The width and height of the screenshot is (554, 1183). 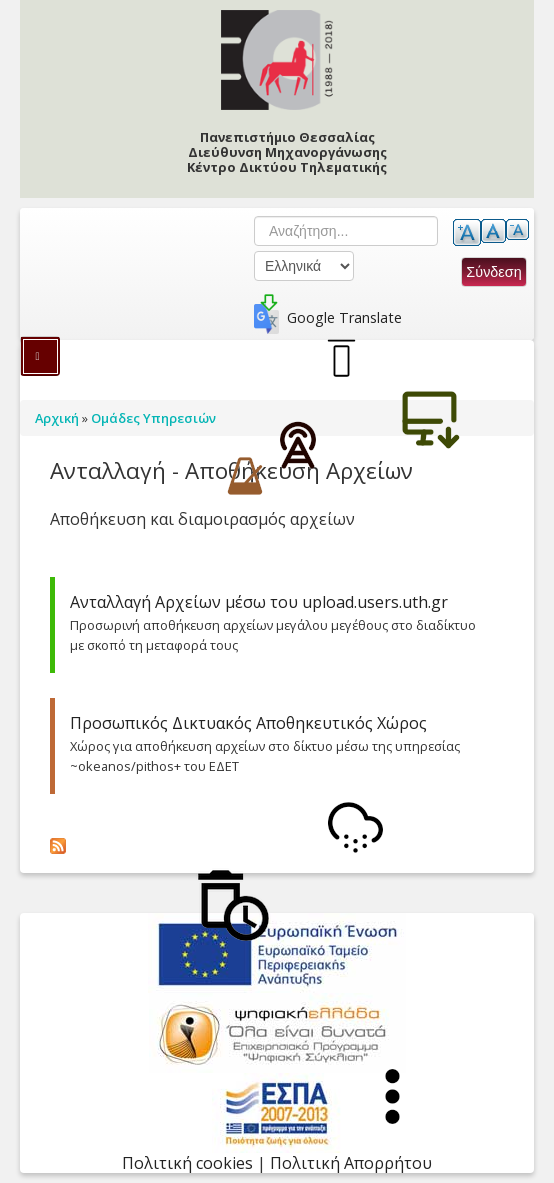 What do you see at coordinates (392, 1096) in the screenshot?
I see `open more options menu` at bounding box center [392, 1096].